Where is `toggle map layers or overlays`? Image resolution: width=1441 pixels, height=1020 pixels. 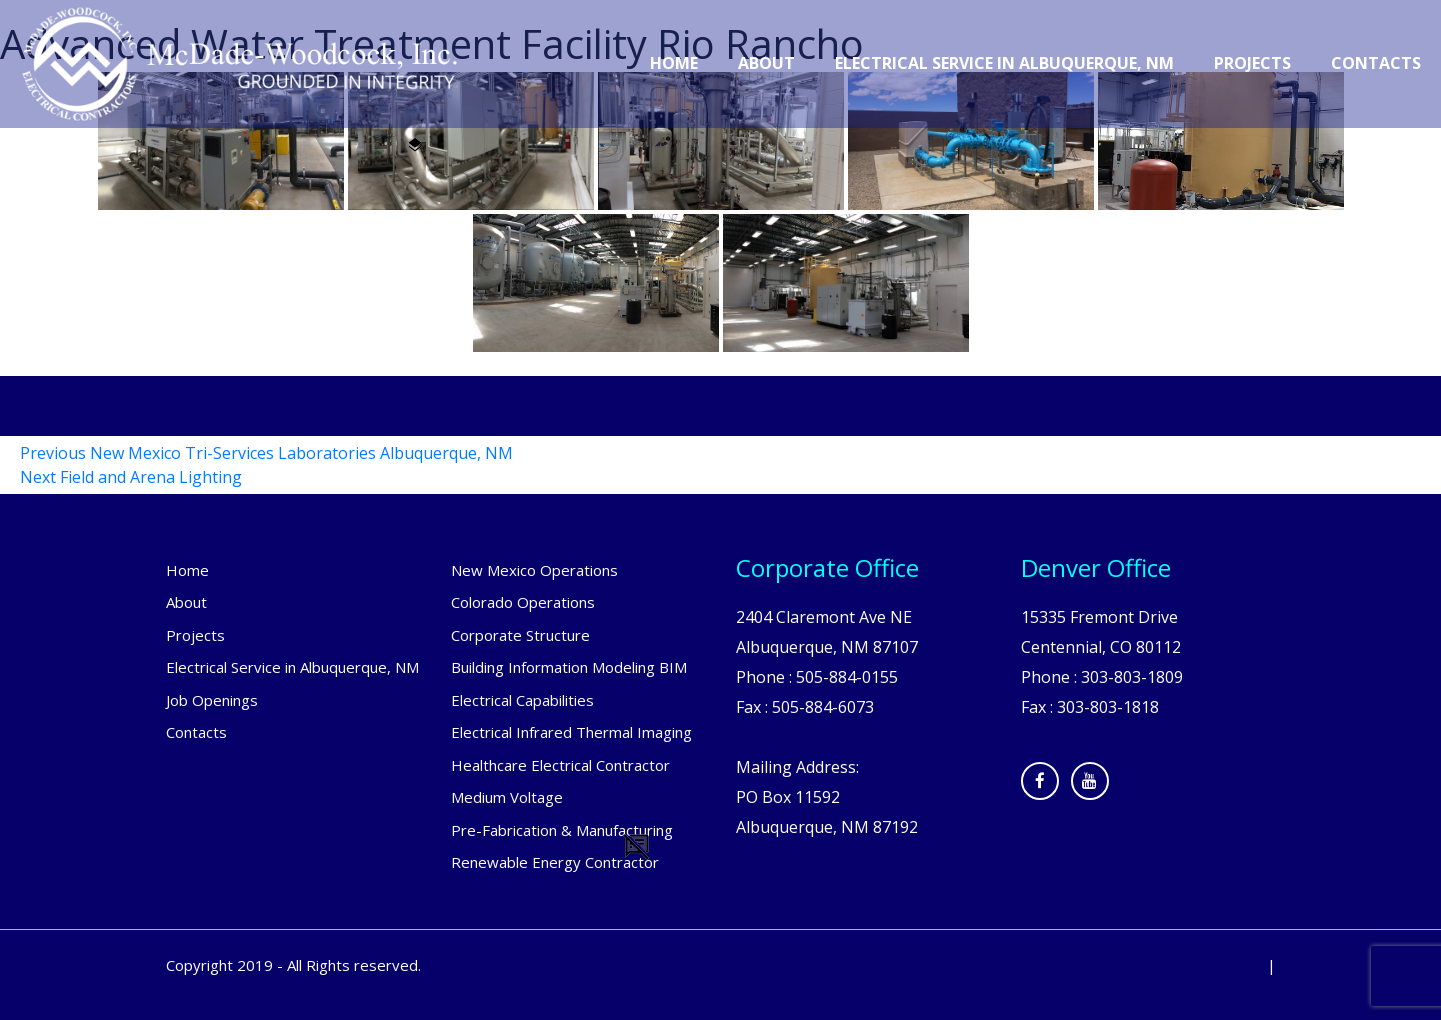
toggle map layers or overlays is located at coordinates (415, 145).